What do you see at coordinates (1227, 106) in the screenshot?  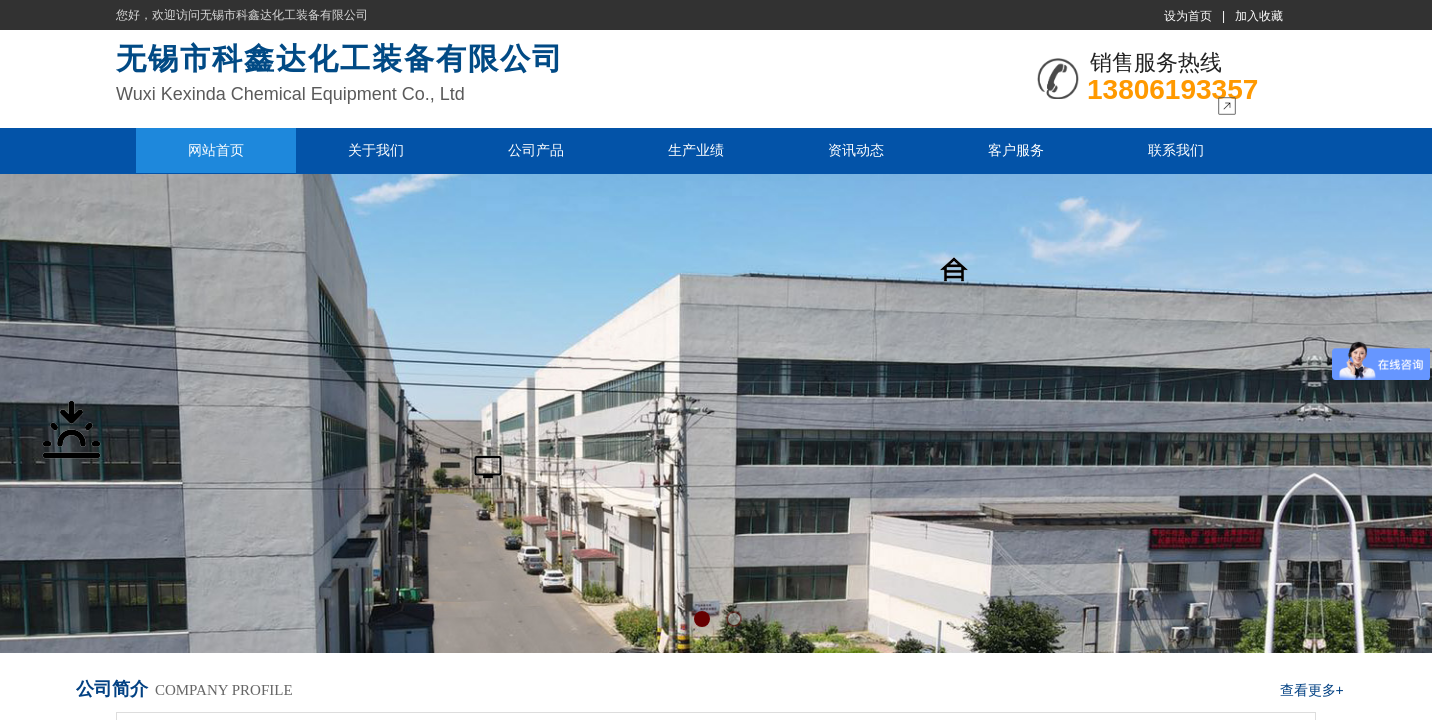 I see `open link in new window` at bounding box center [1227, 106].